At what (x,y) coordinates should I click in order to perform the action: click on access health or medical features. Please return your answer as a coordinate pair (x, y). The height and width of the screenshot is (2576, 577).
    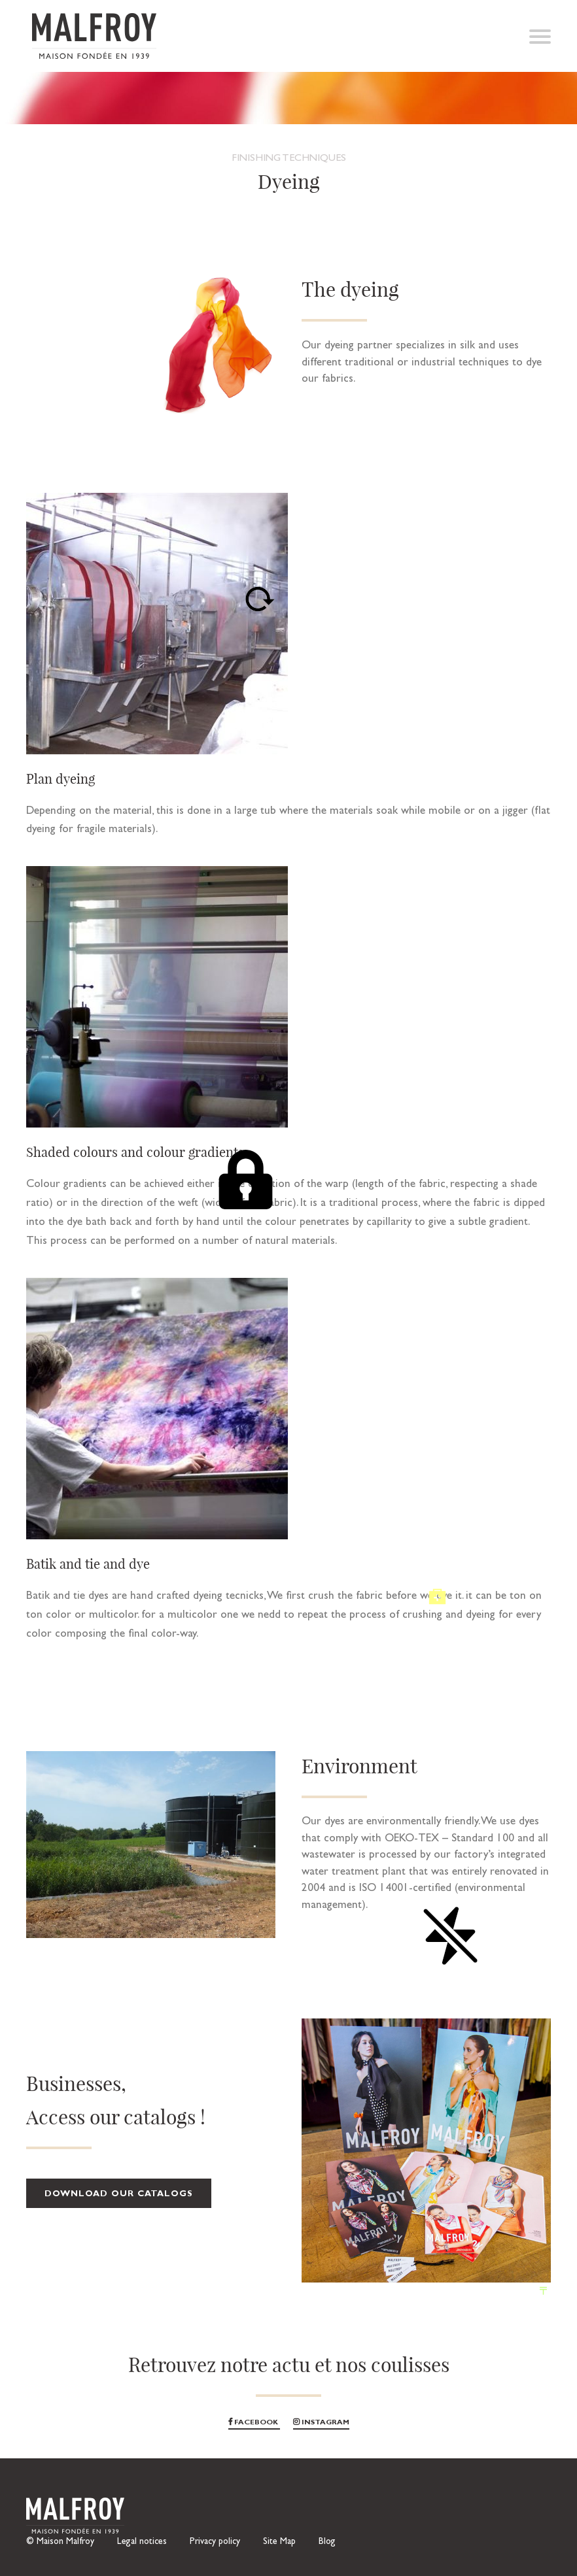
    Looking at the image, I should click on (437, 1596).